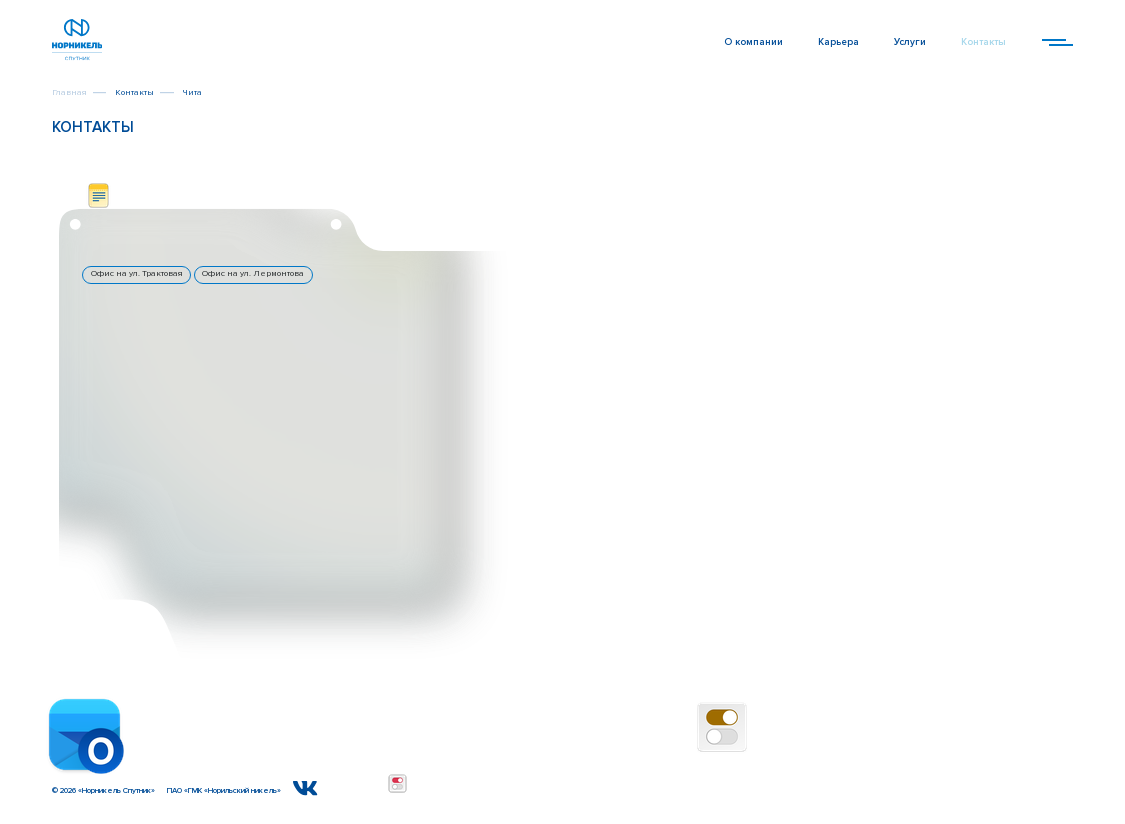 The width and height of the screenshot is (1125, 824). I want to click on open gnome tweaks application, so click(722, 727).